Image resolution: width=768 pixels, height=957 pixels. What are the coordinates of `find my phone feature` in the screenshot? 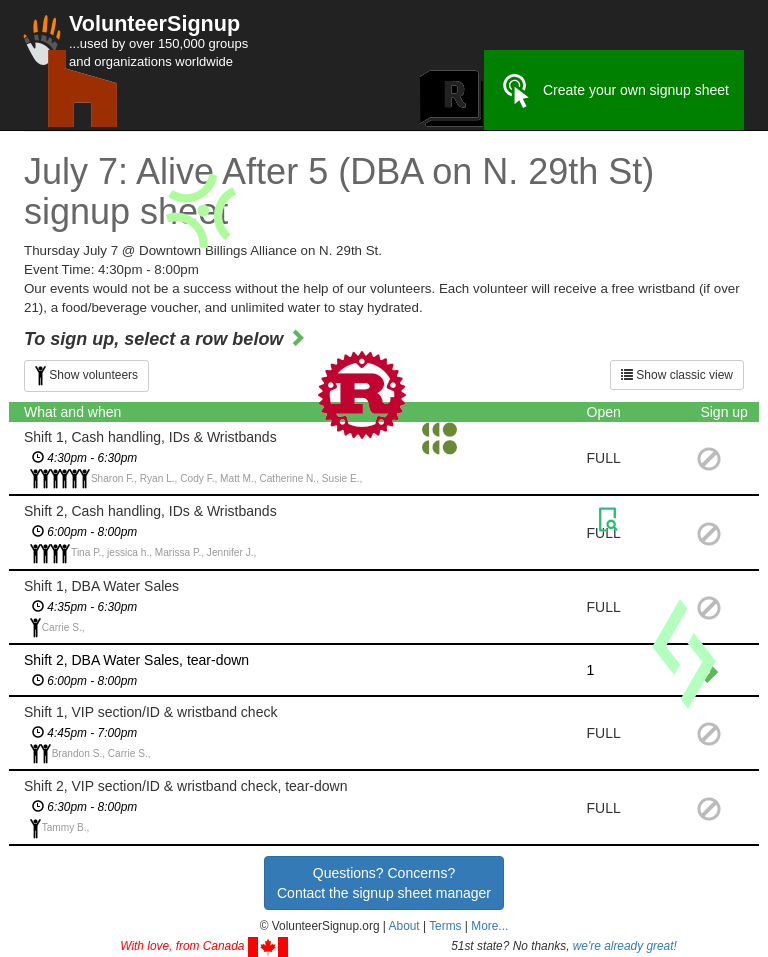 It's located at (607, 519).